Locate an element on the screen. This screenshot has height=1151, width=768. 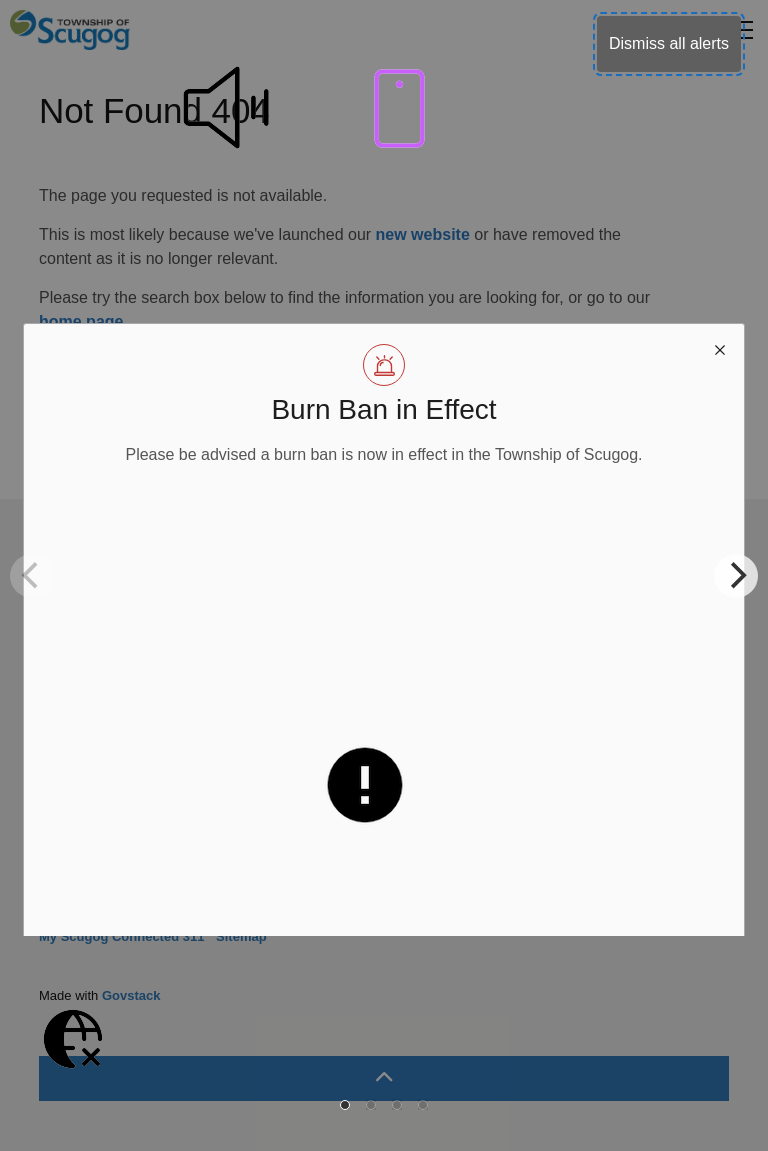
access device camera through mobile is located at coordinates (399, 108).